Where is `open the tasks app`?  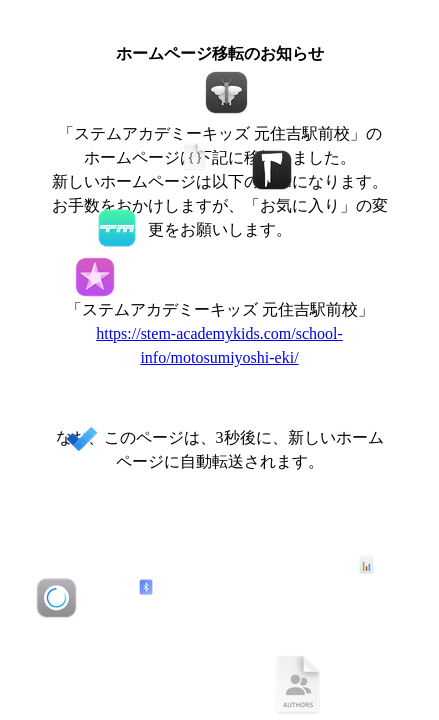
open the tasks app is located at coordinates (82, 439).